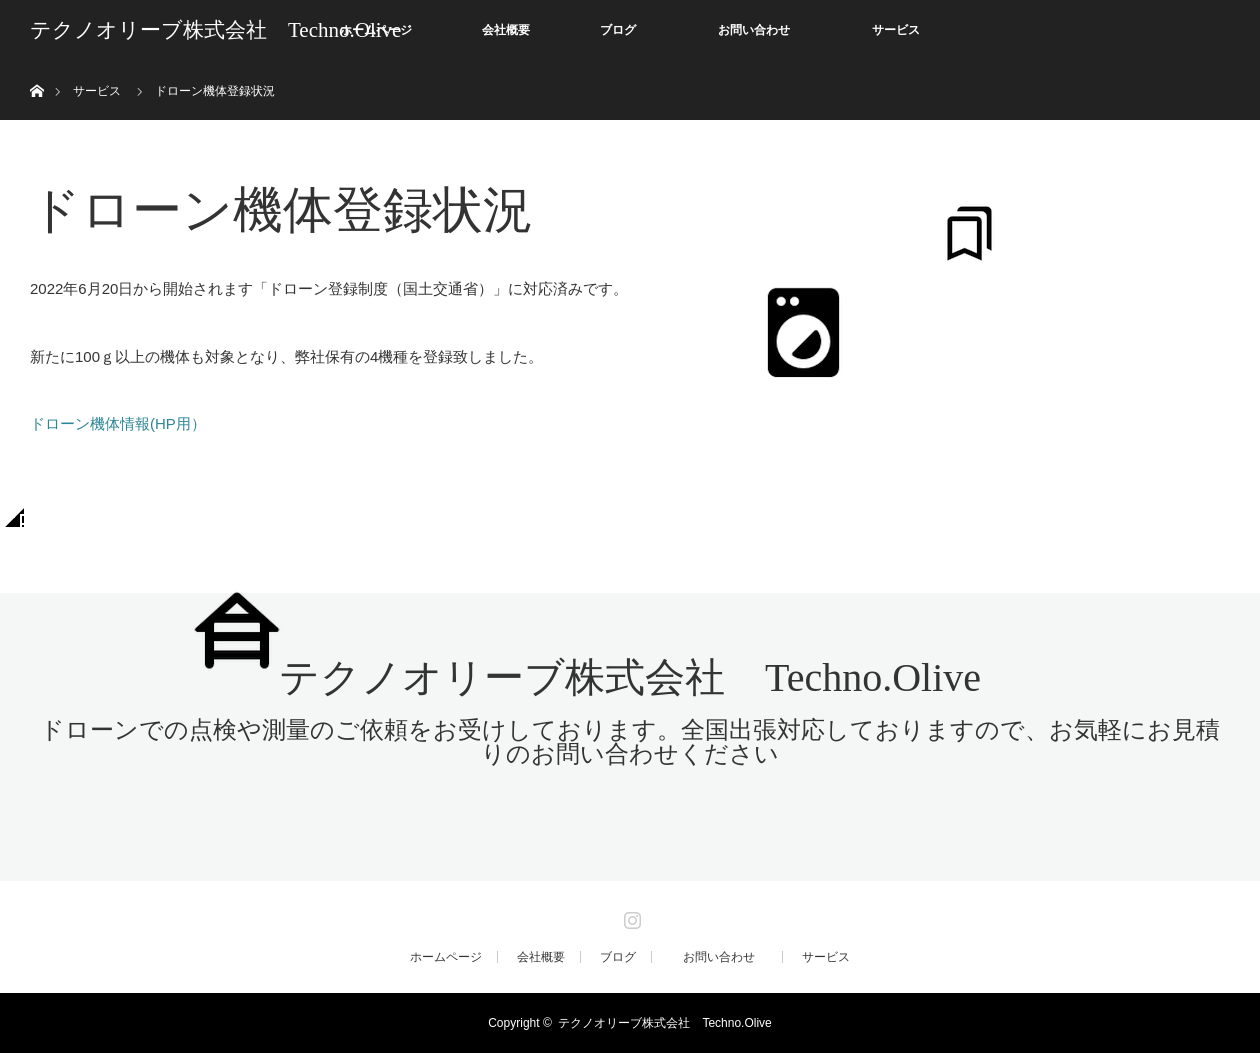 The height and width of the screenshot is (1053, 1260). I want to click on find nearby laundromats or laundry services, so click(803, 332).